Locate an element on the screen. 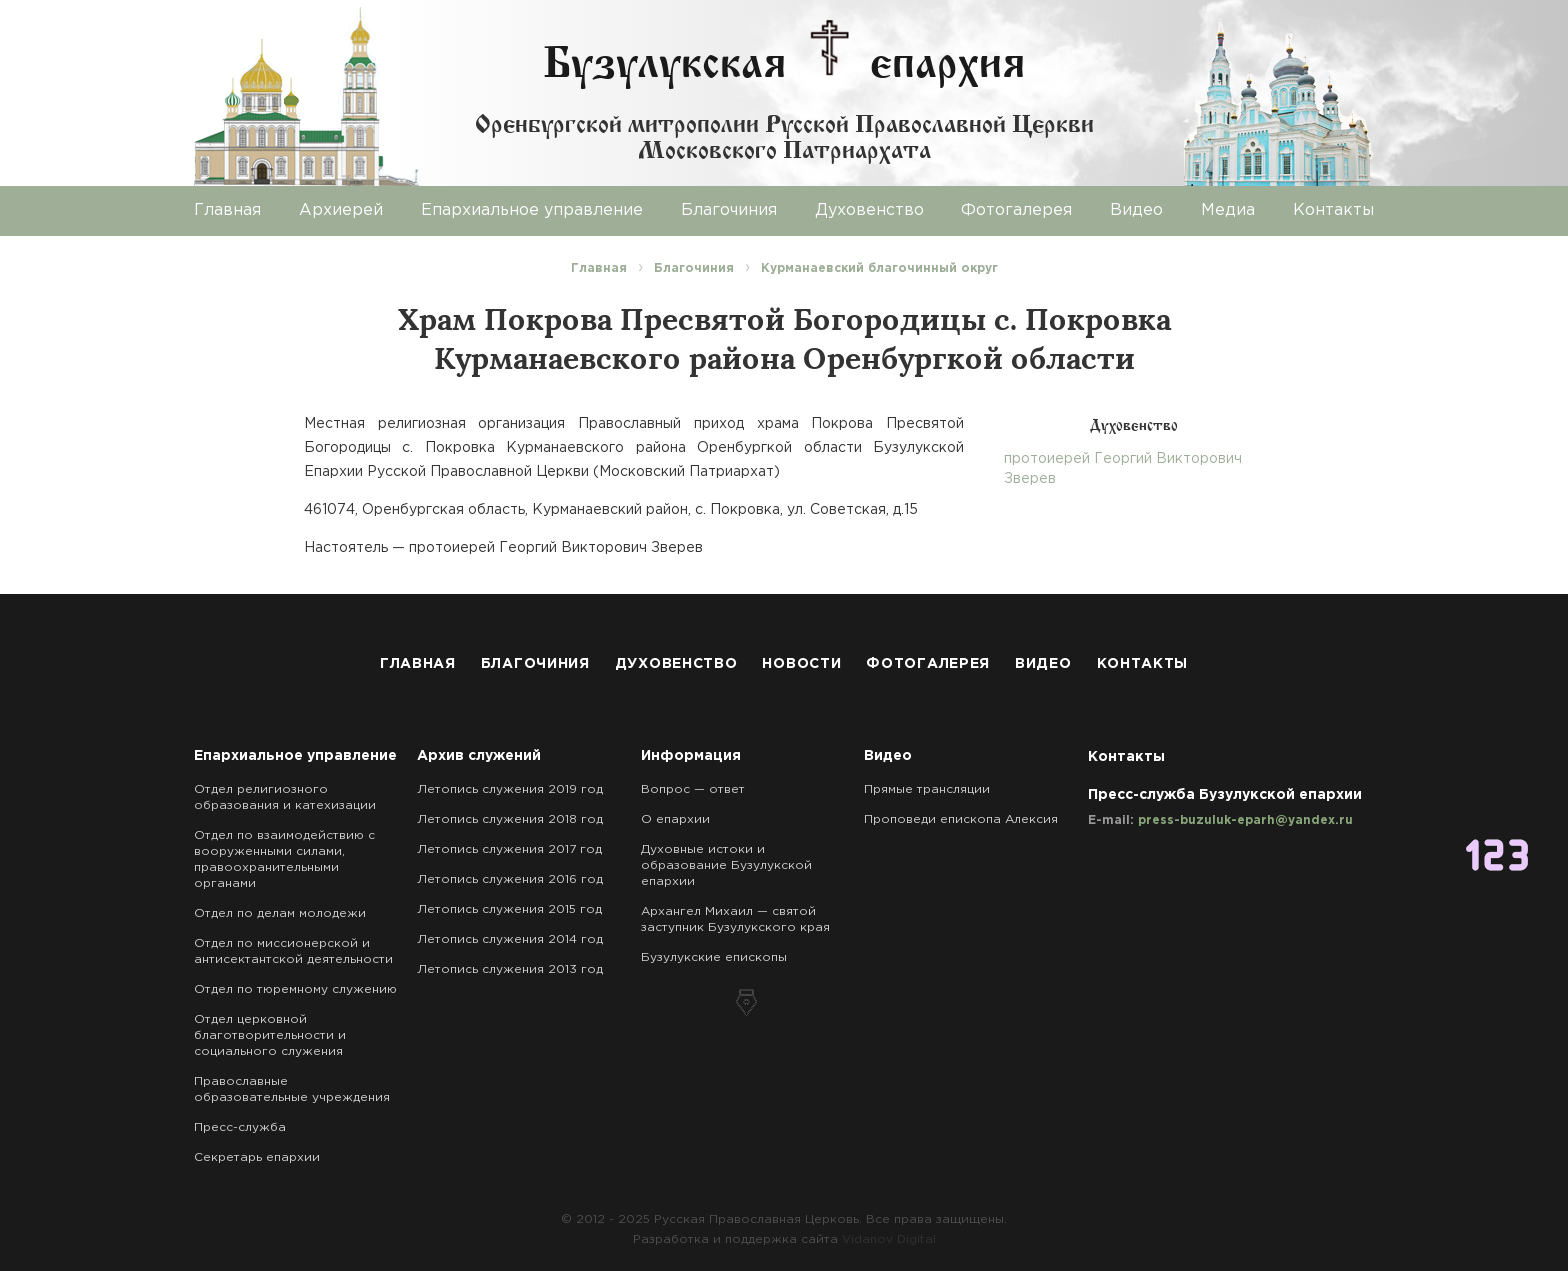 Image resolution: width=1568 pixels, height=1271 pixels. switch to numeric input mode is located at coordinates (1497, 855).